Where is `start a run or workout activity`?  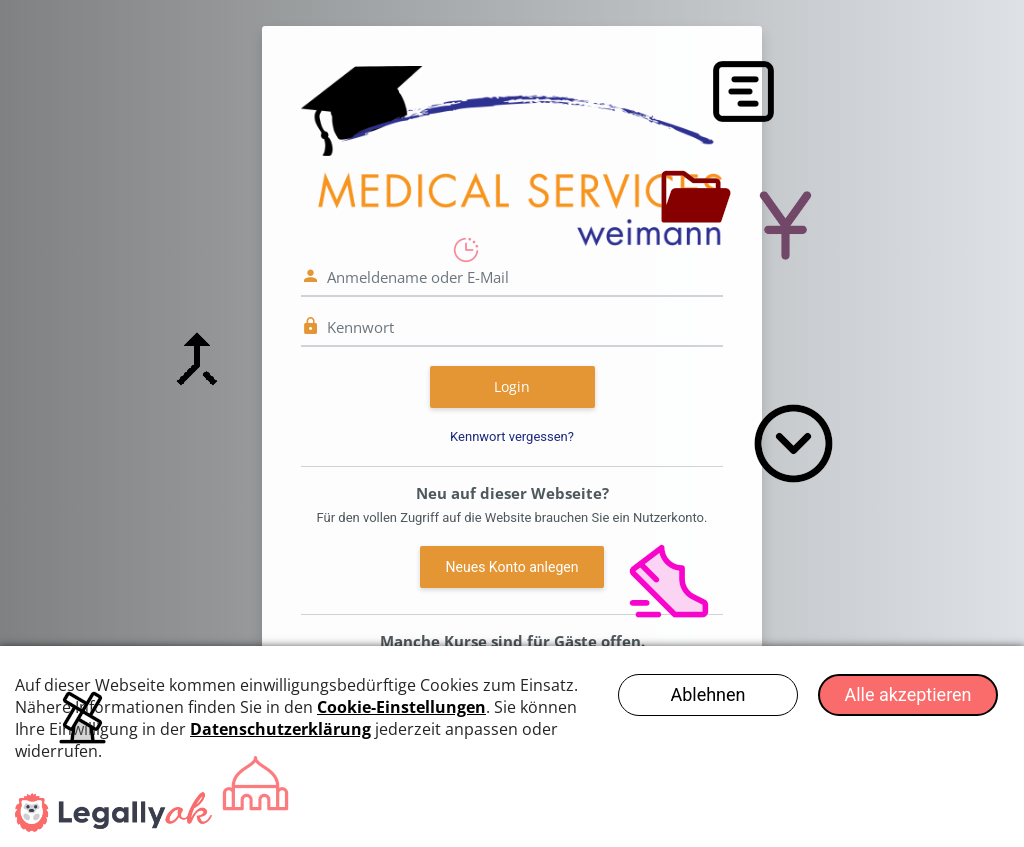 start a run or workout activity is located at coordinates (667, 585).